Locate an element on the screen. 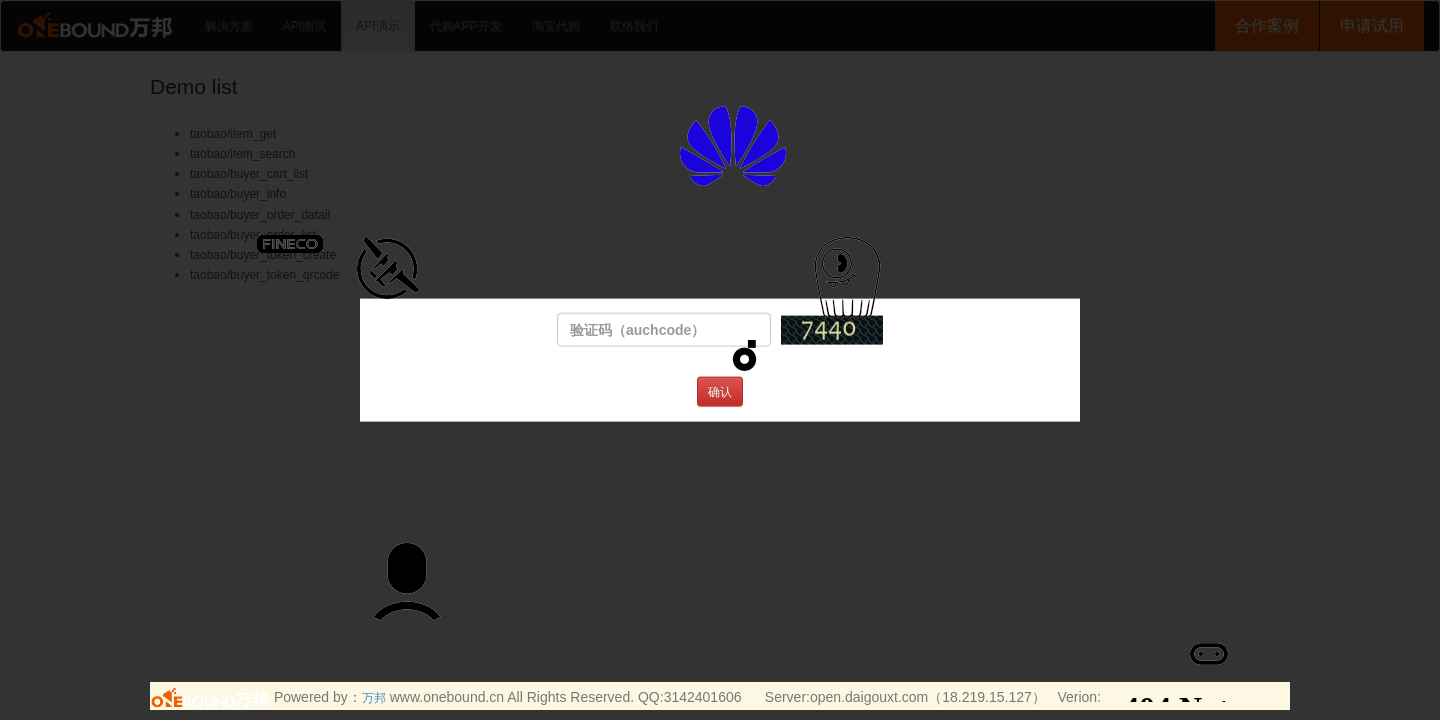 The image size is (1440, 720). open depositphotos stock image library is located at coordinates (744, 355).